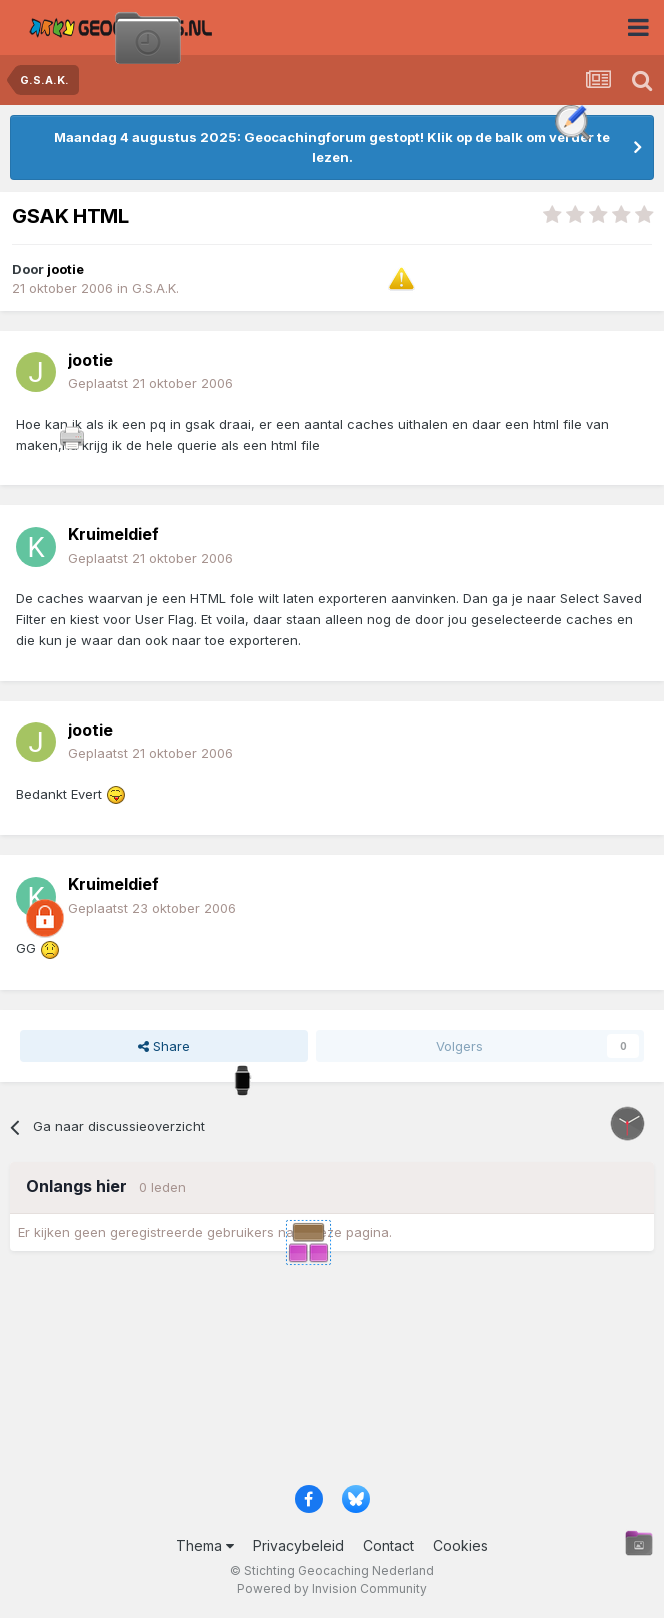 This screenshot has width=664, height=1618. Describe the element at coordinates (573, 123) in the screenshot. I see `open find and replace tool` at that location.